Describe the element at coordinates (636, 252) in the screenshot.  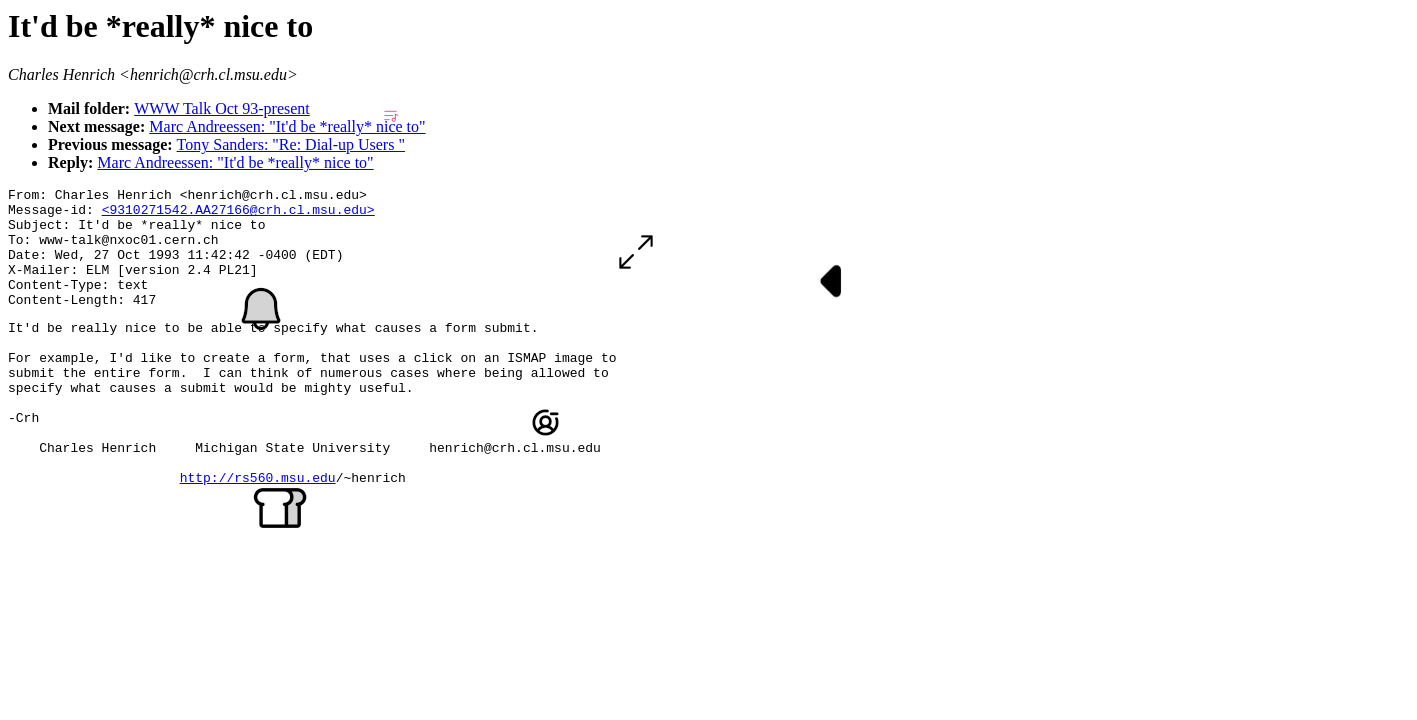
I see `expand to fullscreen mode` at that location.